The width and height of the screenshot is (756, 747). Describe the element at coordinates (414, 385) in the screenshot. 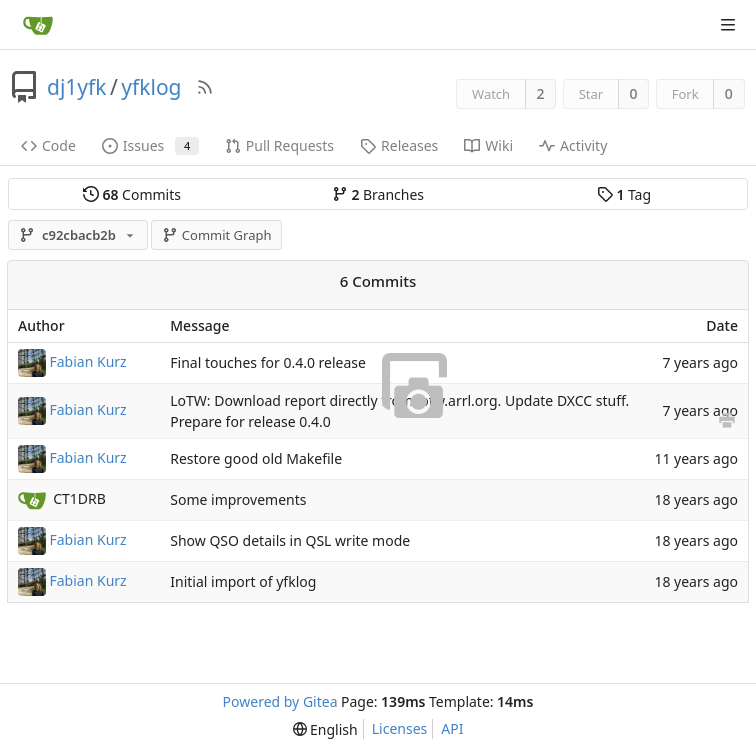

I see `take a screenshot` at that location.